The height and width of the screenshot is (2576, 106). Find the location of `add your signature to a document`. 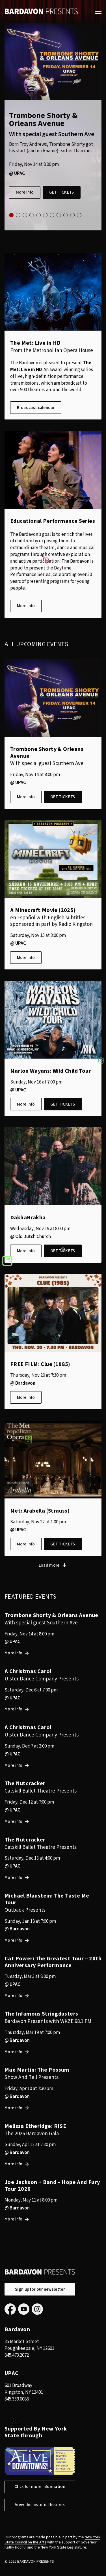

add your signature to a document is located at coordinates (16, 2422).